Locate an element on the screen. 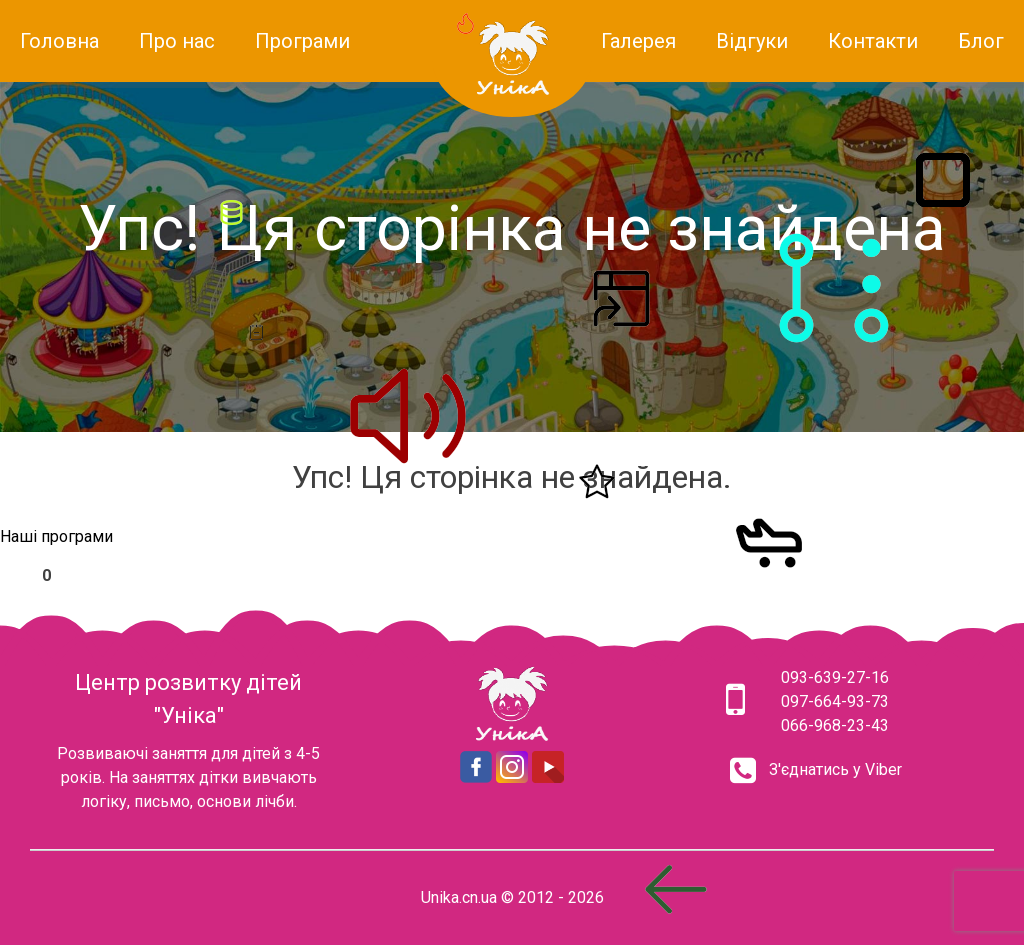 This screenshot has width=1024, height=945. add item to favorites is located at coordinates (597, 483).